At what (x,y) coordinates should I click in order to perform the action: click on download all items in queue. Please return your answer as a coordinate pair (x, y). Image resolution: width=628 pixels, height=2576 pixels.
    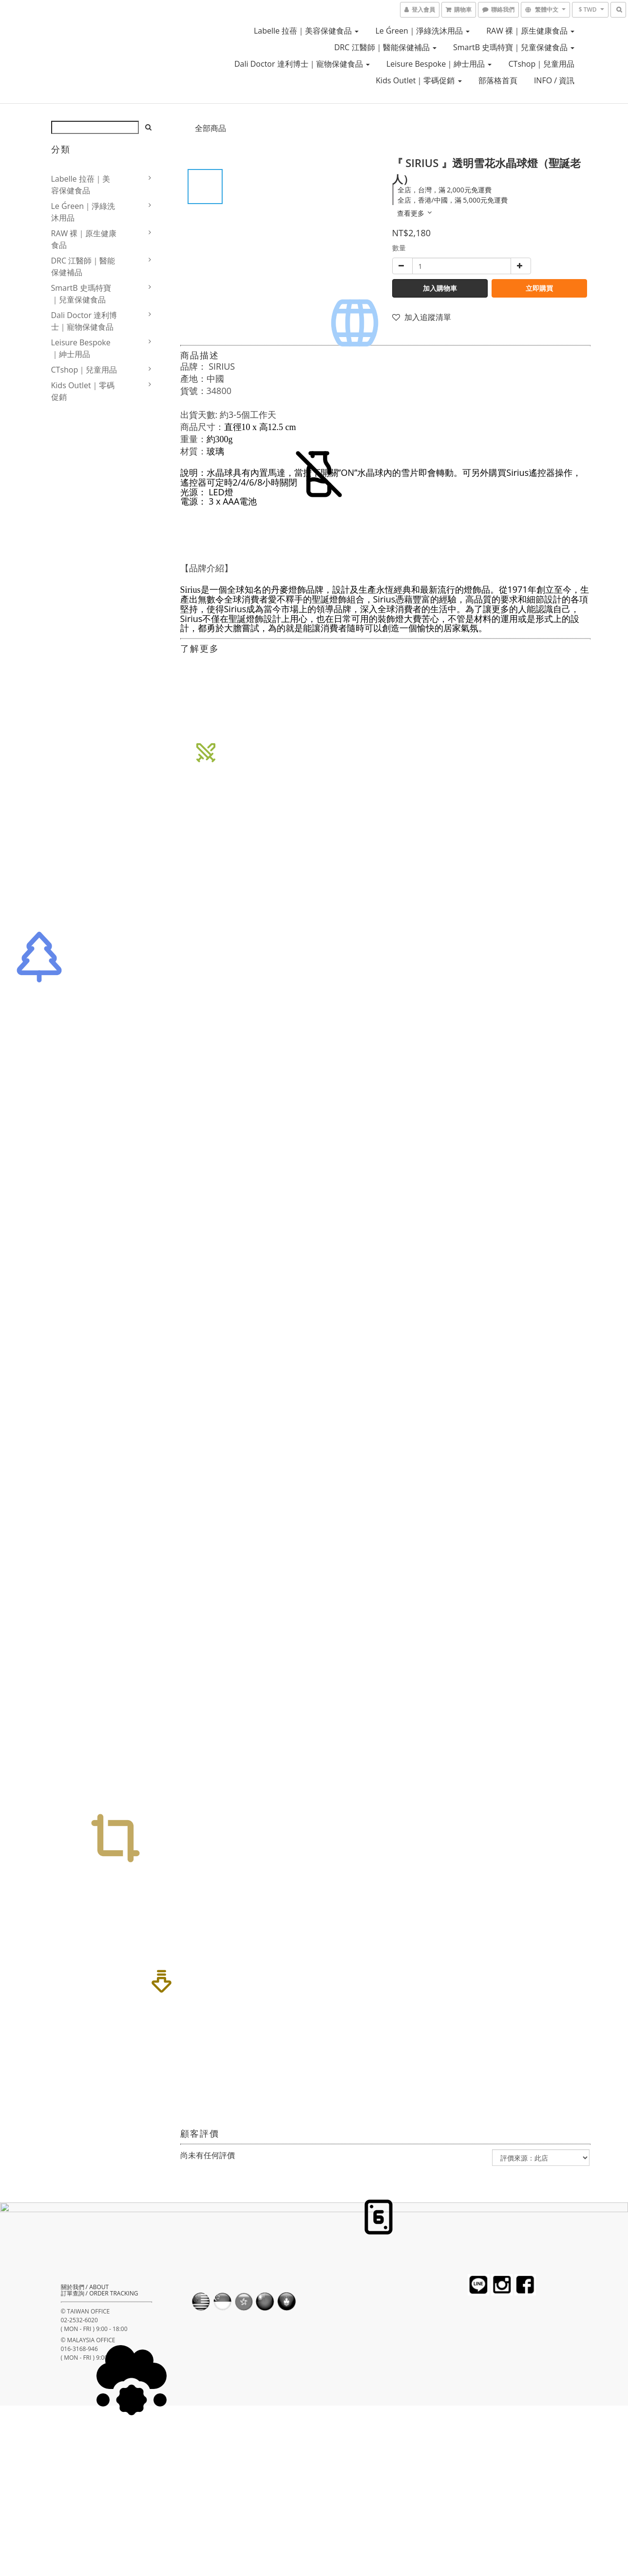
    Looking at the image, I should click on (161, 1981).